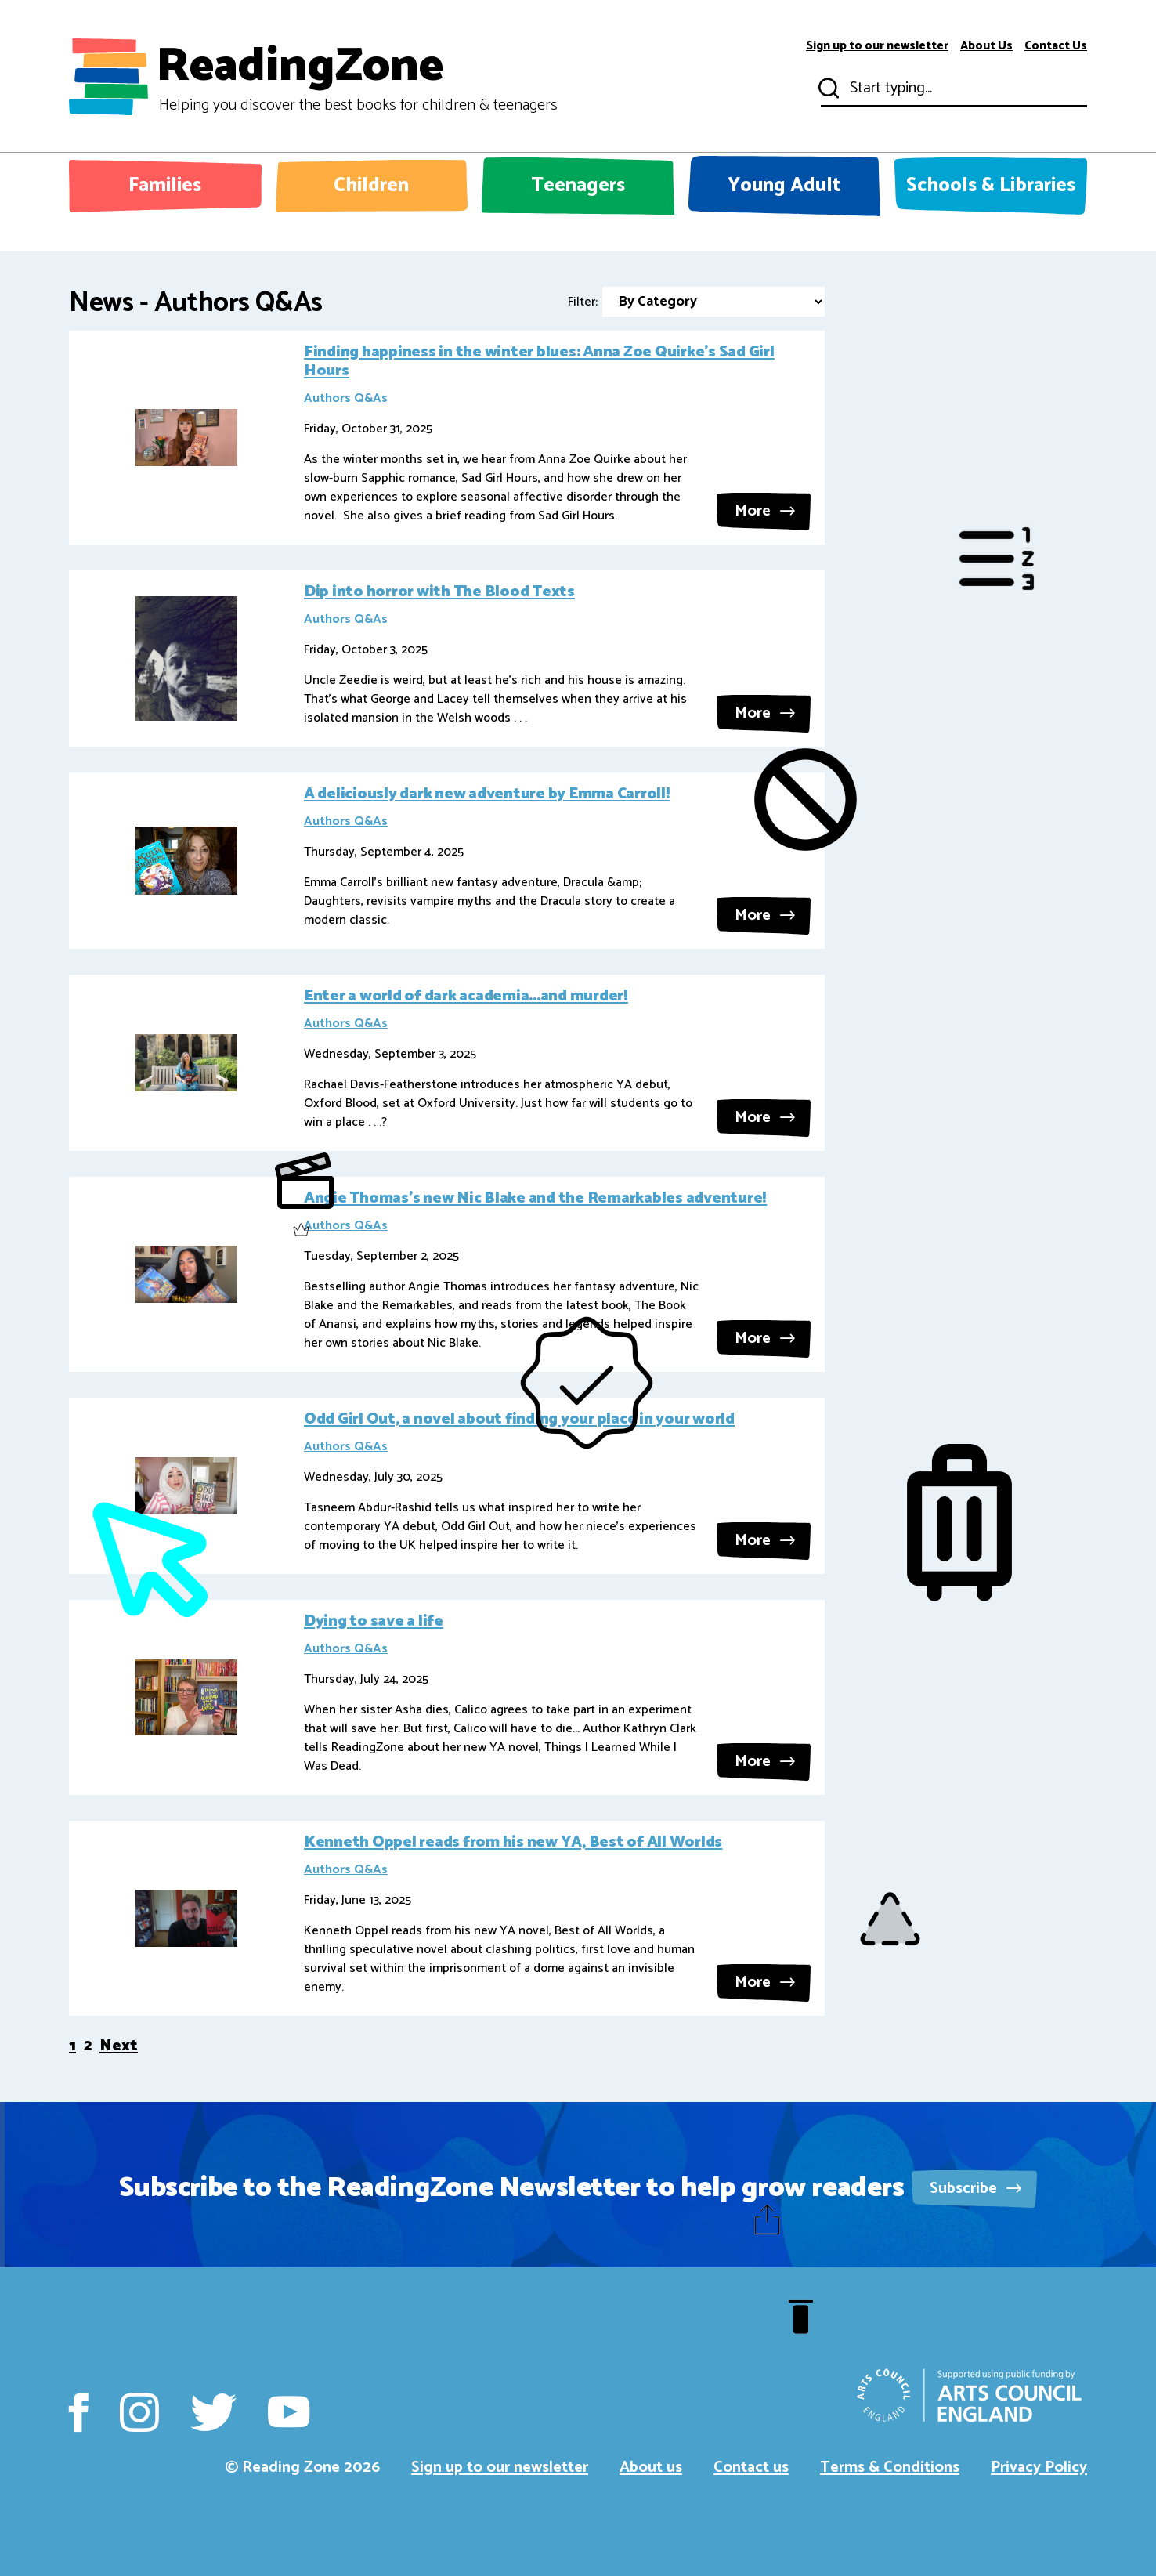  I want to click on indicates cursor or pointer mode, so click(150, 1559).